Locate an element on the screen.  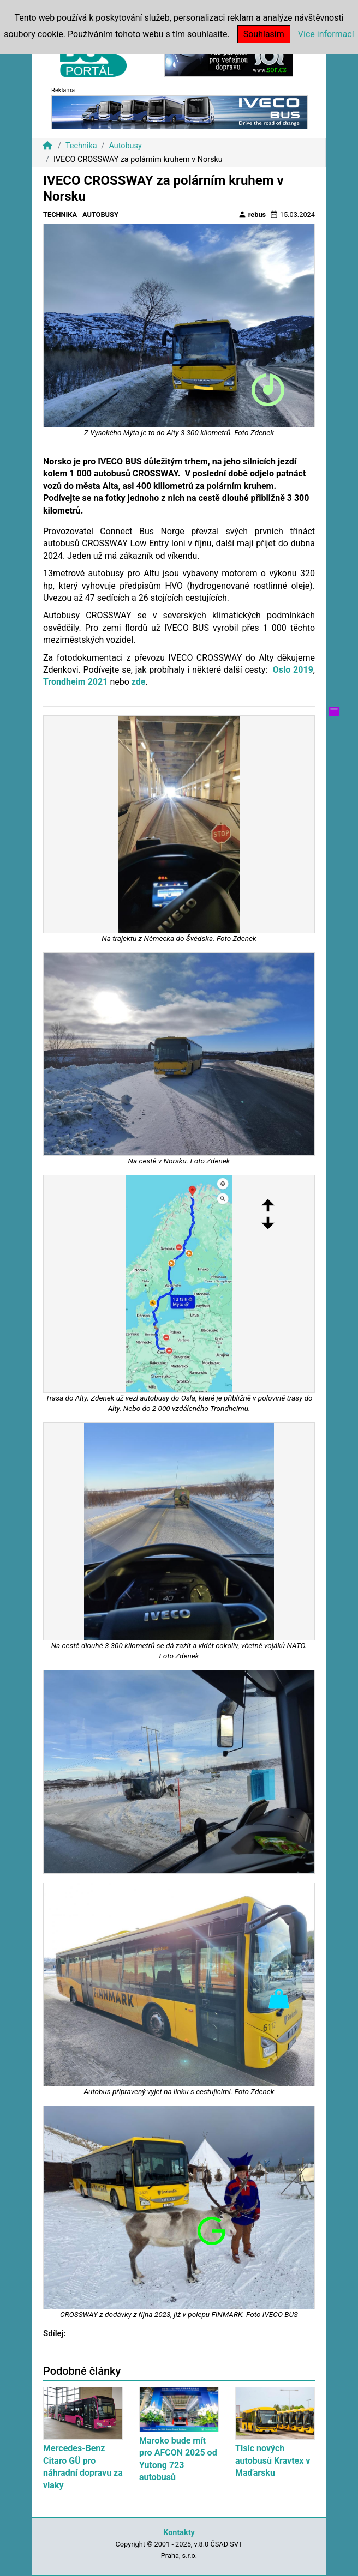
switch to top panel layout is located at coordinates (334, 711).